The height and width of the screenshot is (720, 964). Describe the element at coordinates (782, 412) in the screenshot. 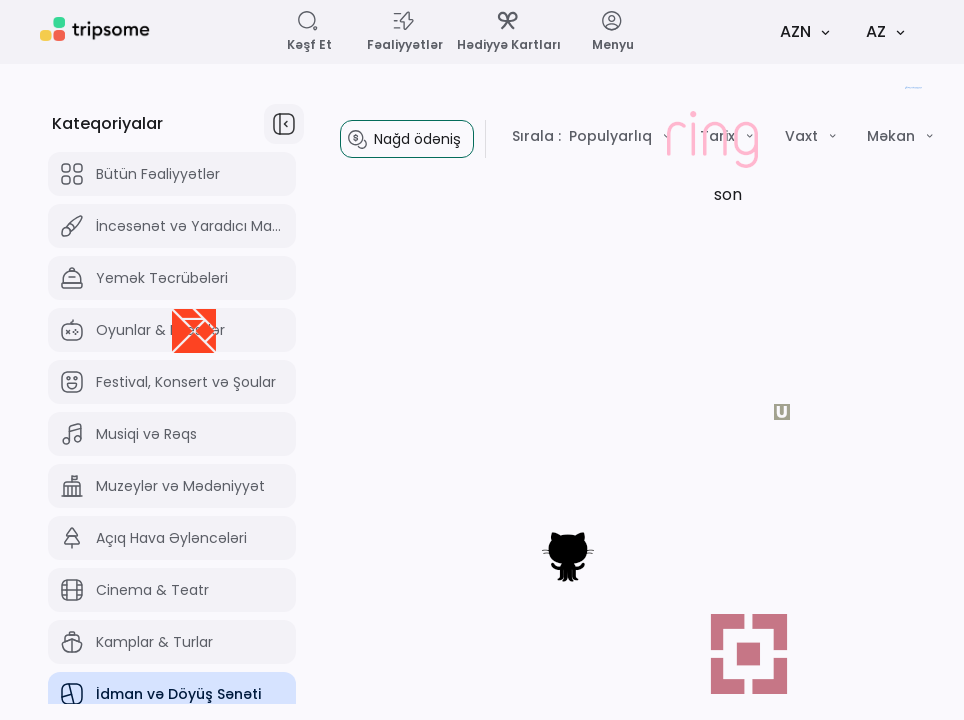

I see `visit unpkg CDN service` at that location.